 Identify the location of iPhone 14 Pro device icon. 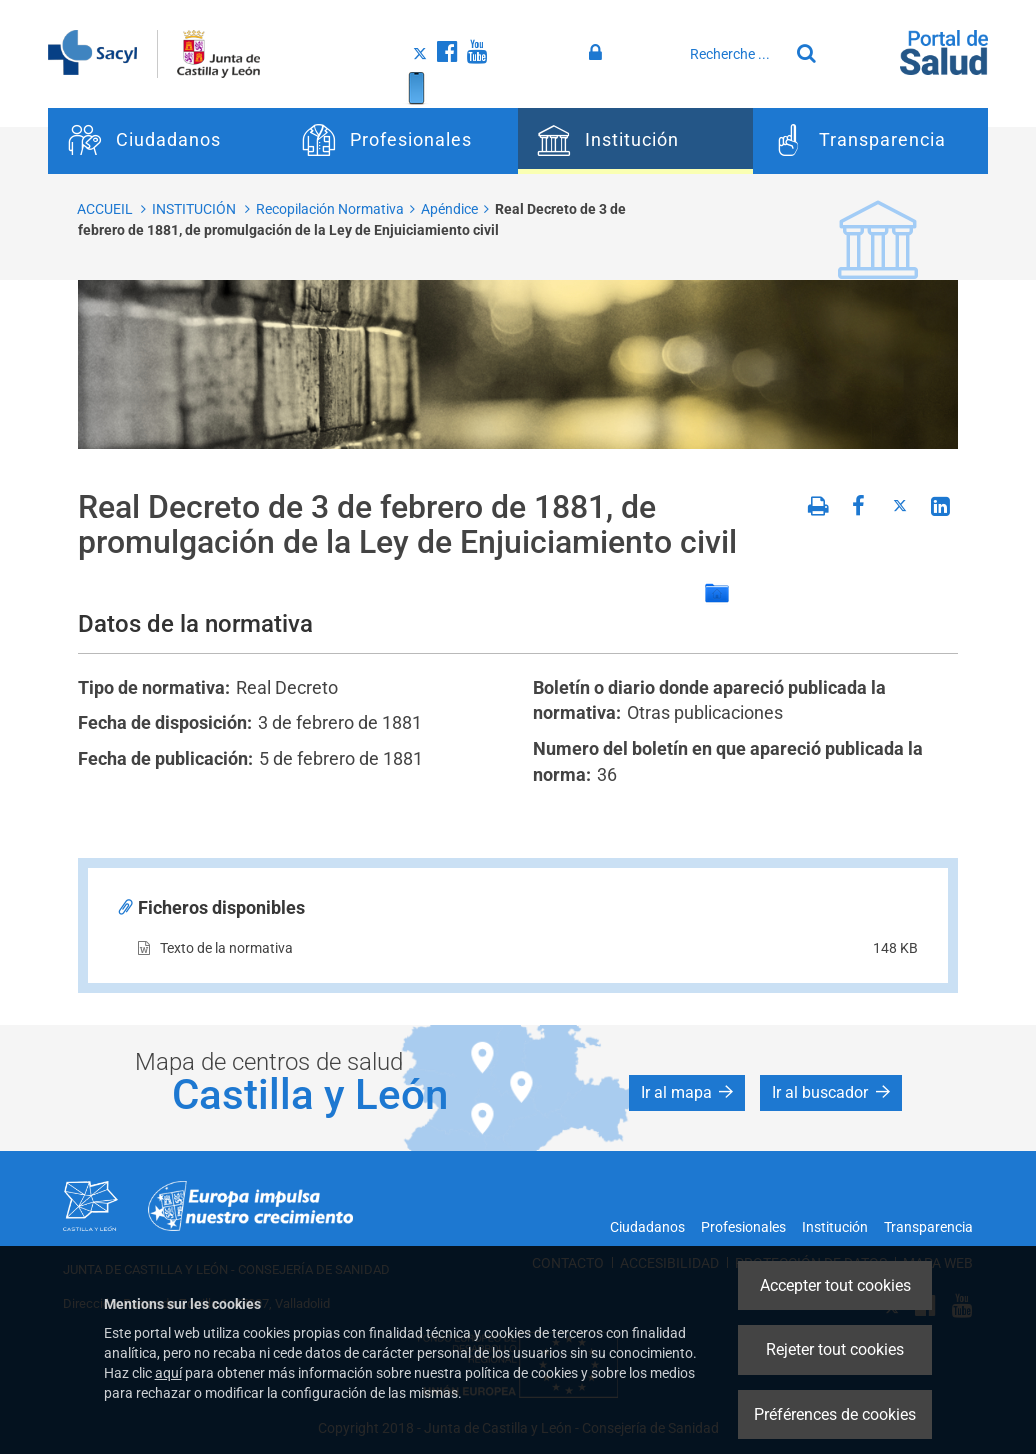
(416, 88).